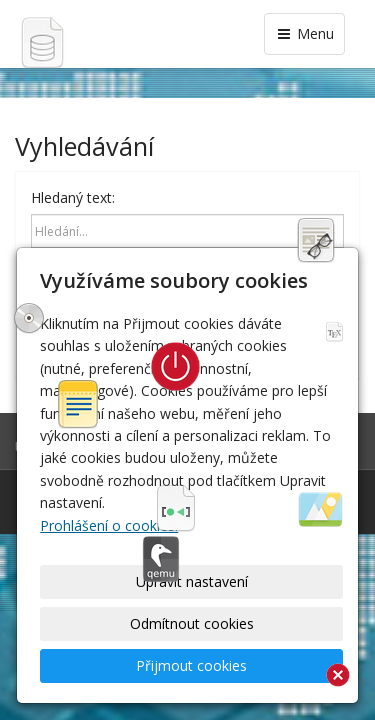 The width and height of the screenshot is (375, 720). Describe the element at coordinates (161, 559) in the screenshot. I see `qemu virtual disk image file` at that location.